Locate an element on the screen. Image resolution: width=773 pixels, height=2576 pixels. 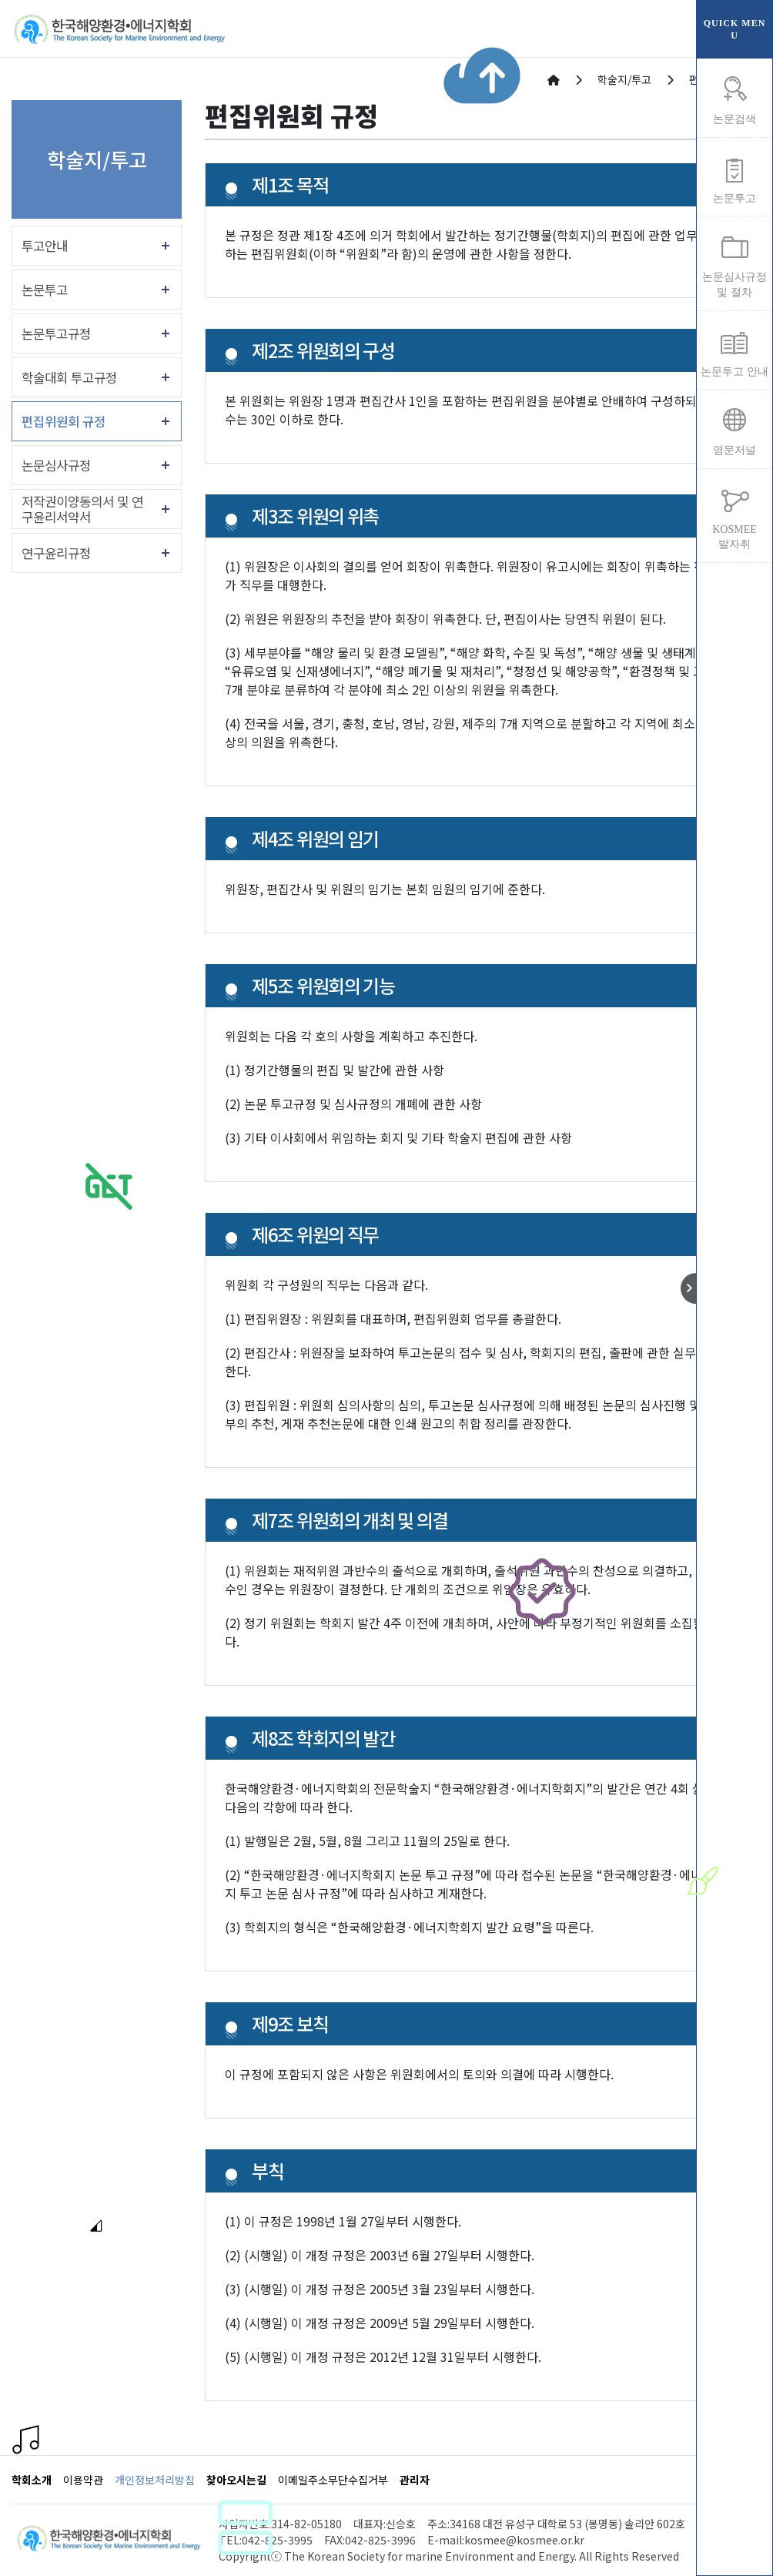
upload file to cloud storage is located at coordinates (482, 75).